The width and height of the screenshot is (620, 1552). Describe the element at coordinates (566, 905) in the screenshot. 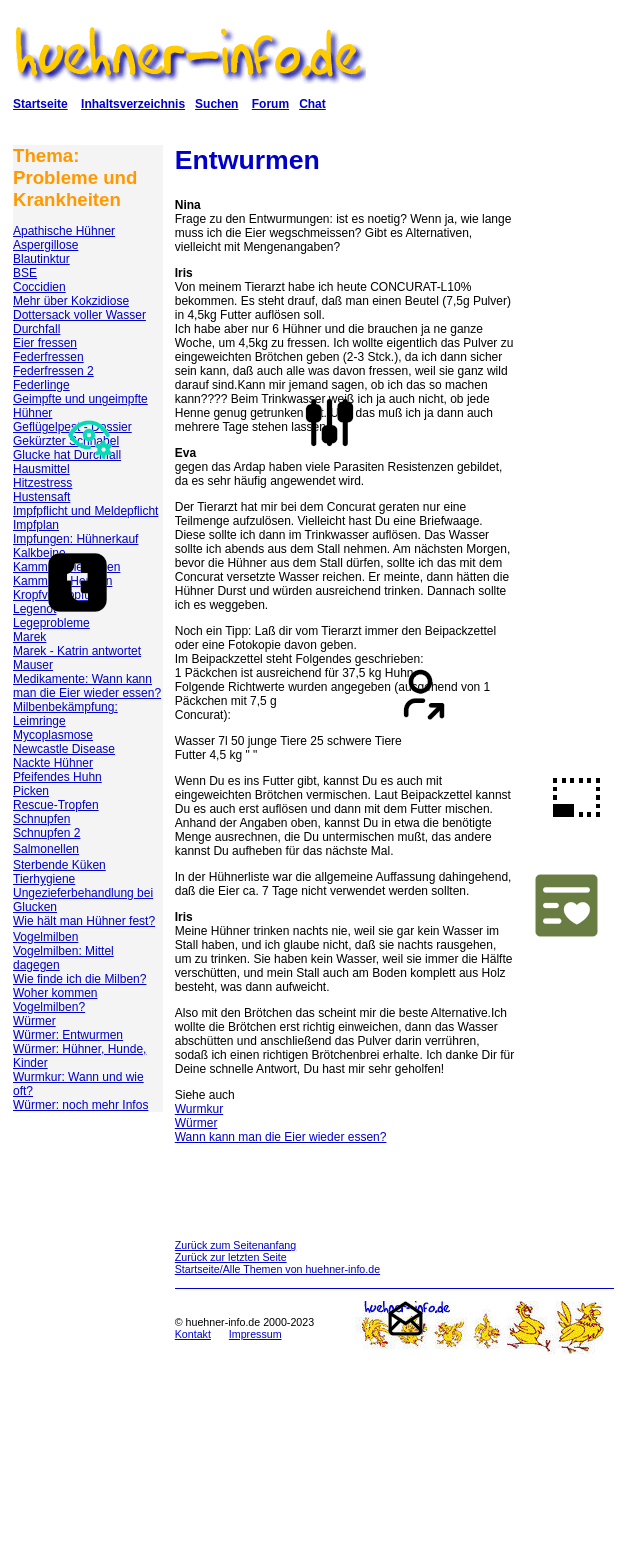

I see `view your favorites list` at that location.